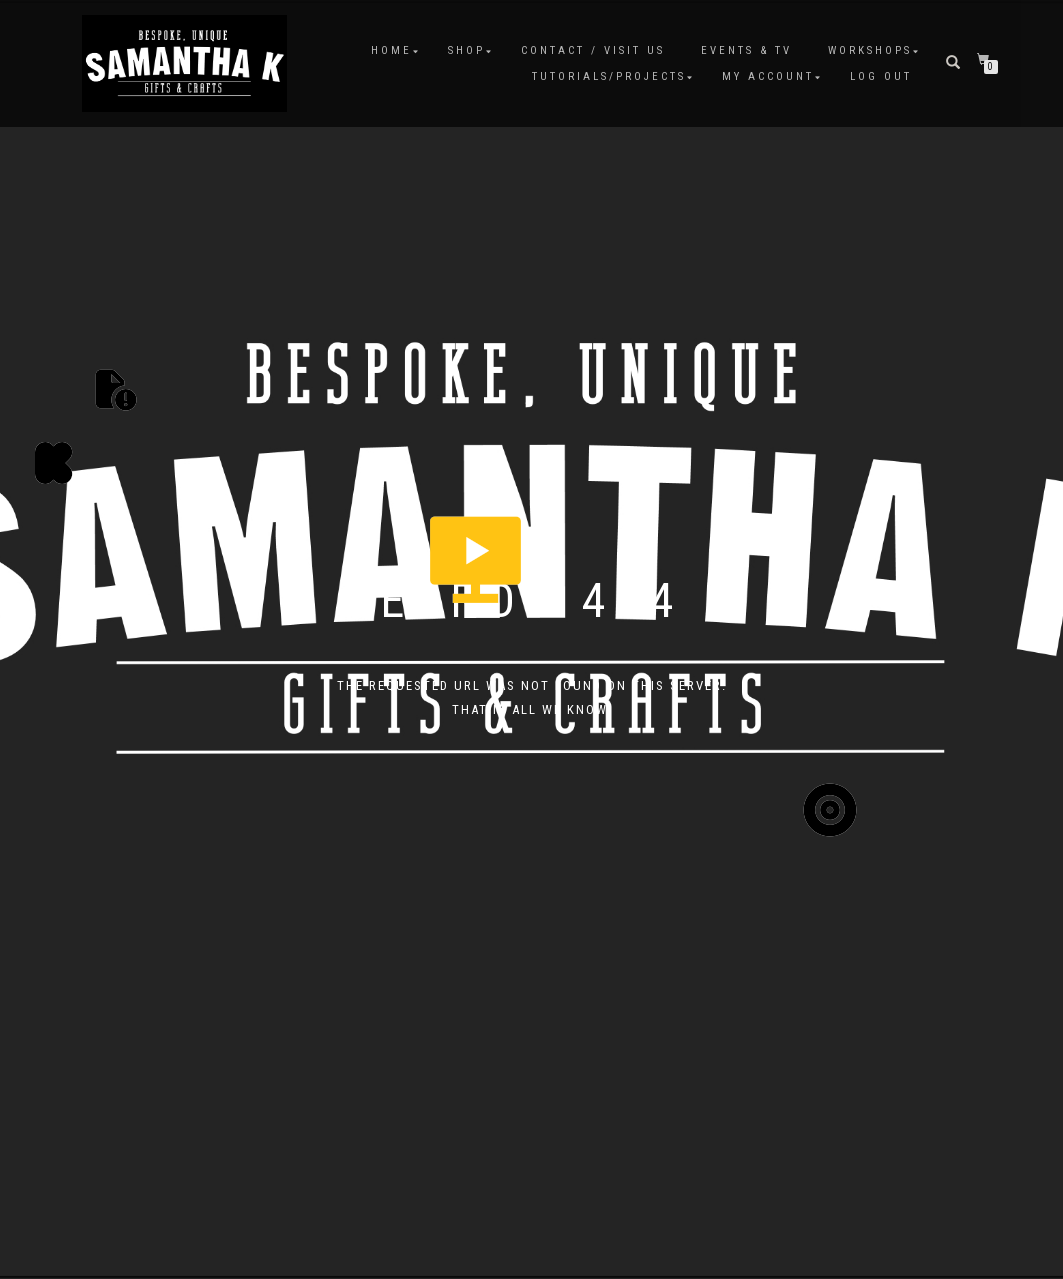  I want to click on link to Kickstarter profile or campaign, so click(53, 463).